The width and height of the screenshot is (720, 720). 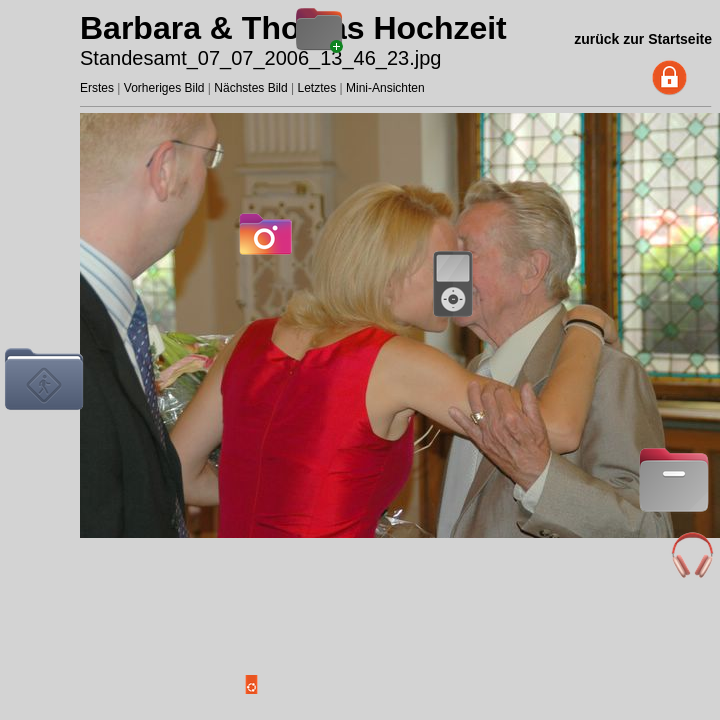 I want to click on open instagram media folder, so click(x=265, y=235).